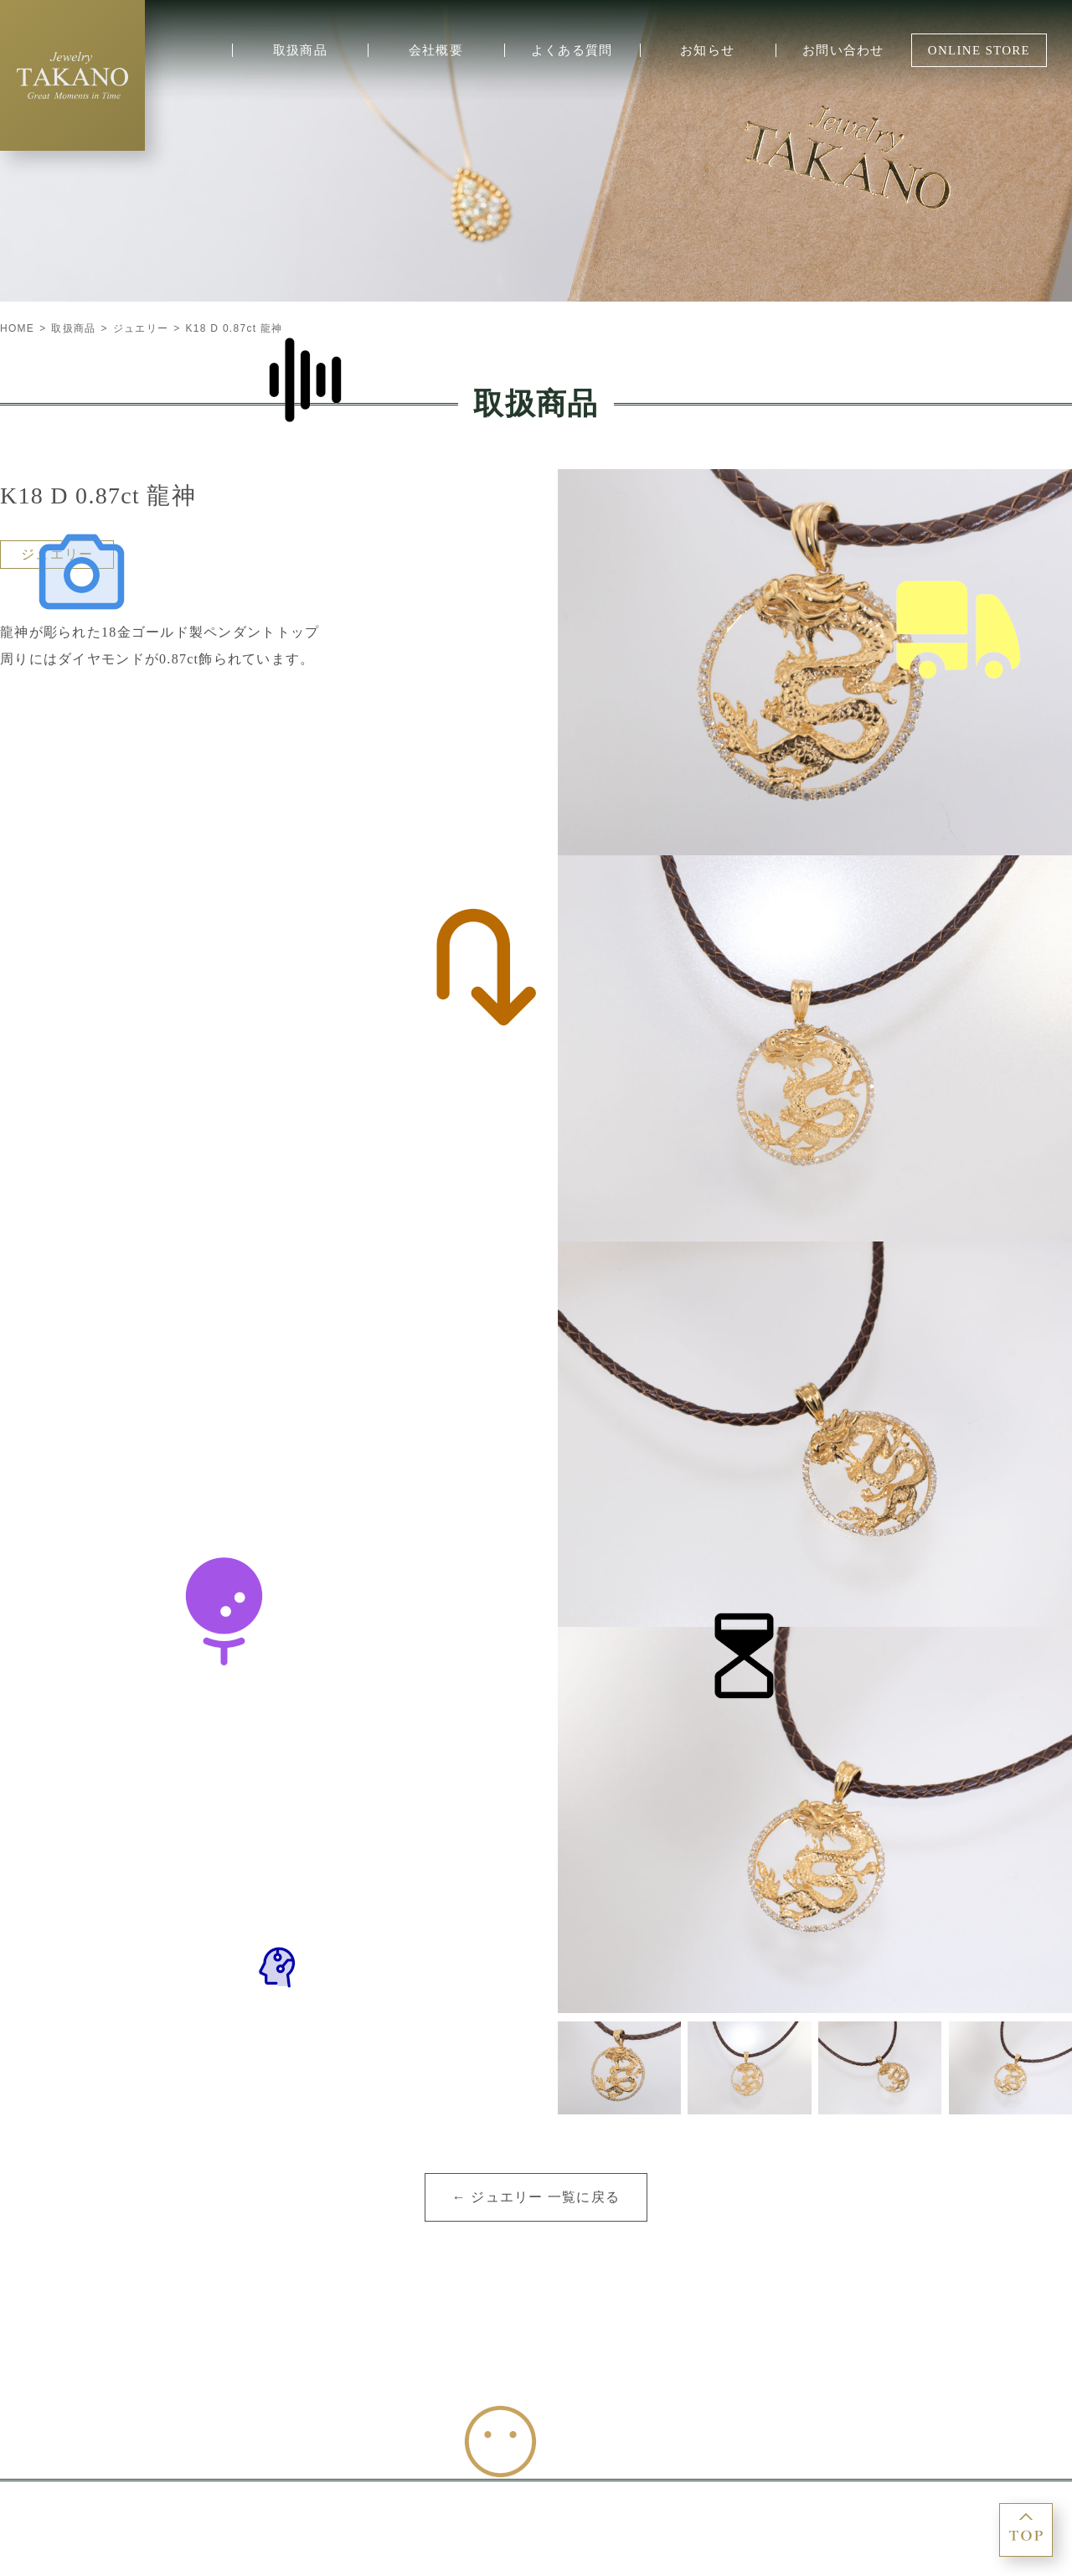  I want to click on access golf or sports-related features, so click(224, 1609).